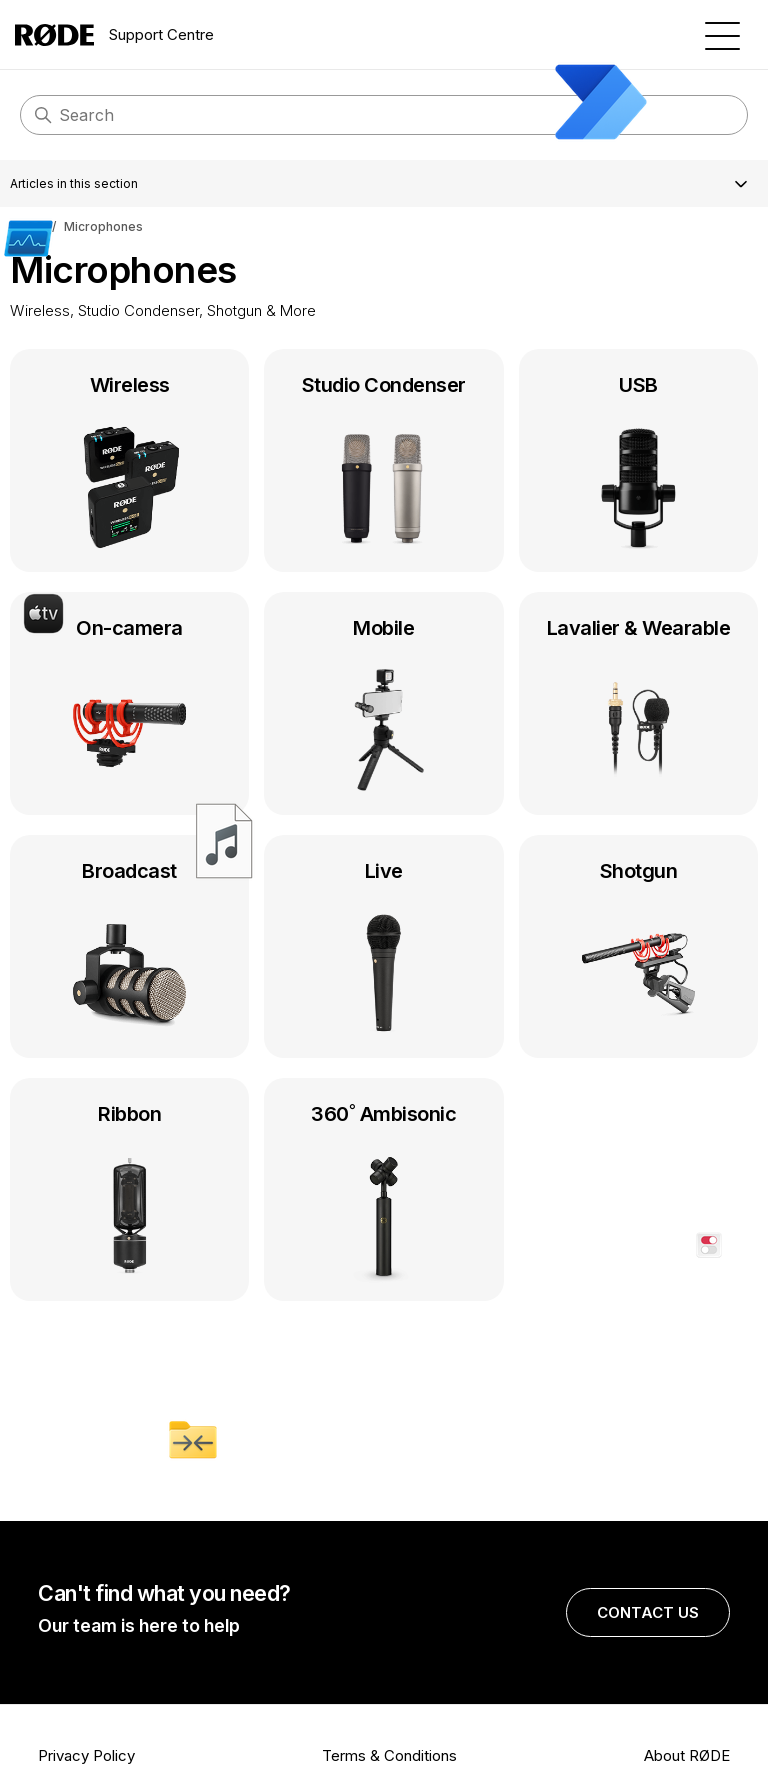  I want to click on open process monitor application, so click(28, 238).